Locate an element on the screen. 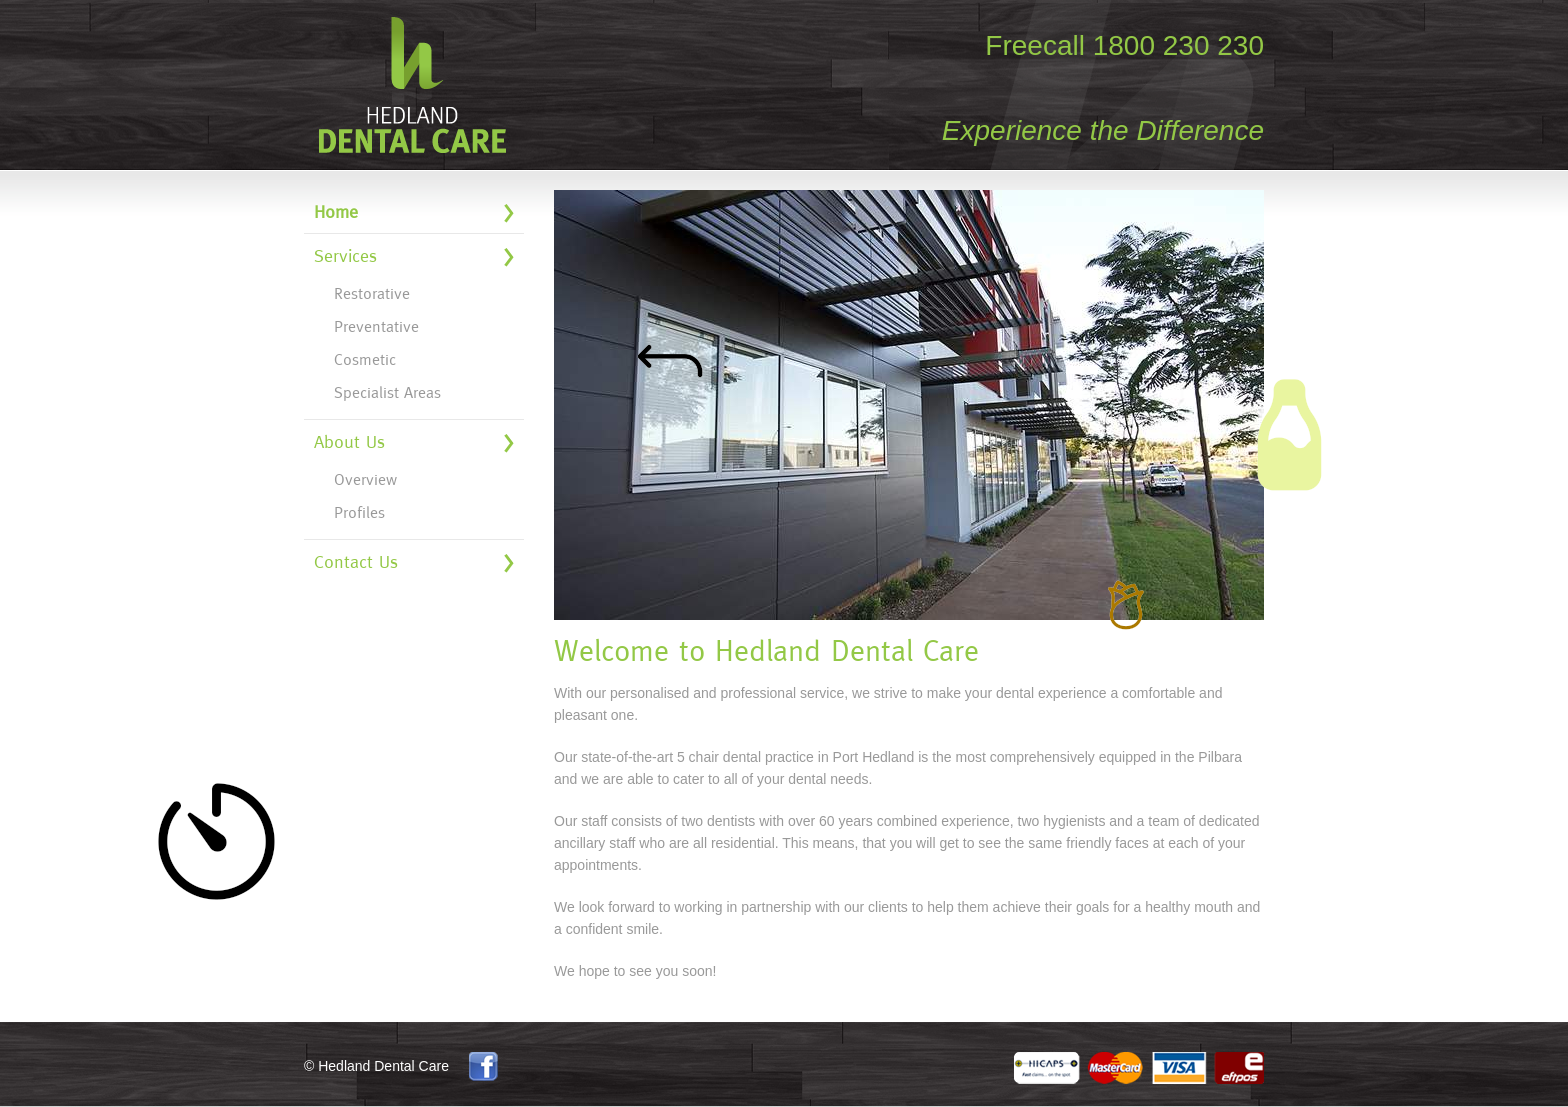 This screenshot has height=1107, width=1568. view beverage or drink options is located at coordinates (1289, 437).